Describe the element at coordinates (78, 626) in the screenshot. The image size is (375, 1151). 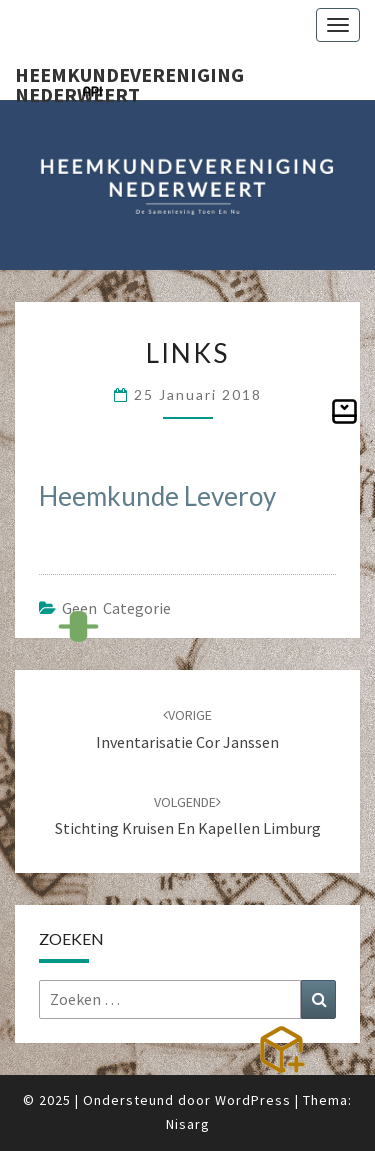
I see `align selected element to vertical center` at that location.